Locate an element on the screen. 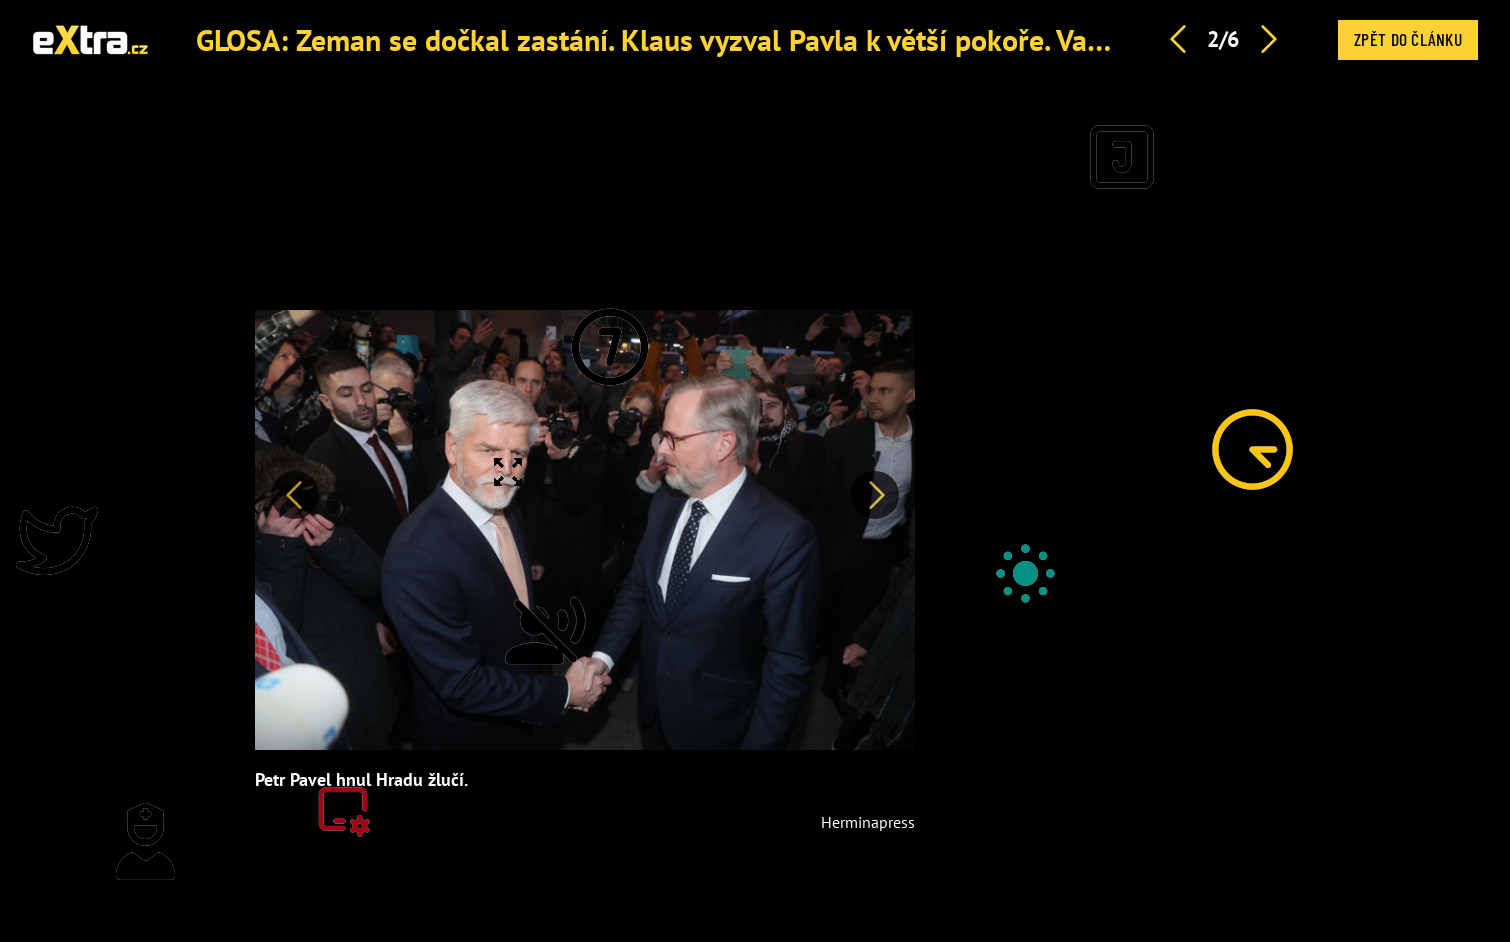  indicates step 7 in a multi-step process is located at coordinates (610, 347).